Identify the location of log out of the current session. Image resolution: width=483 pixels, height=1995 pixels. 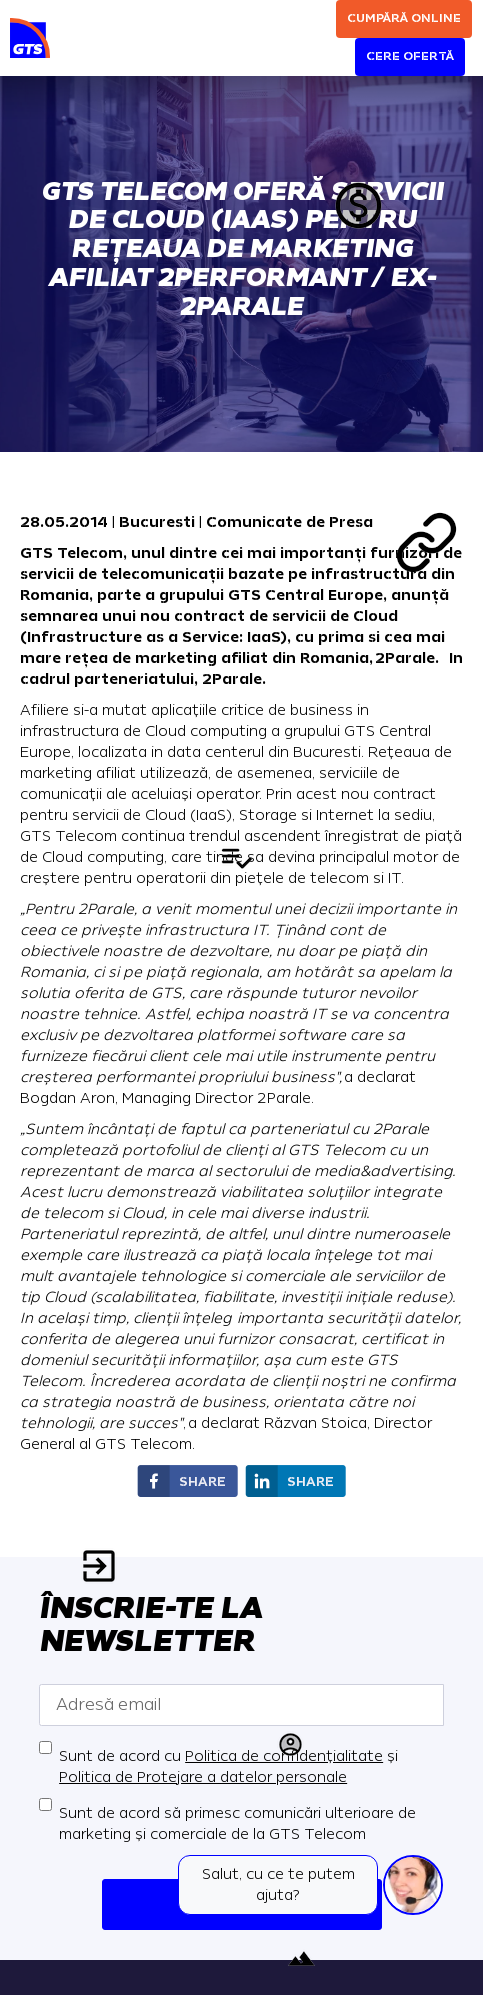
(99, 1566).